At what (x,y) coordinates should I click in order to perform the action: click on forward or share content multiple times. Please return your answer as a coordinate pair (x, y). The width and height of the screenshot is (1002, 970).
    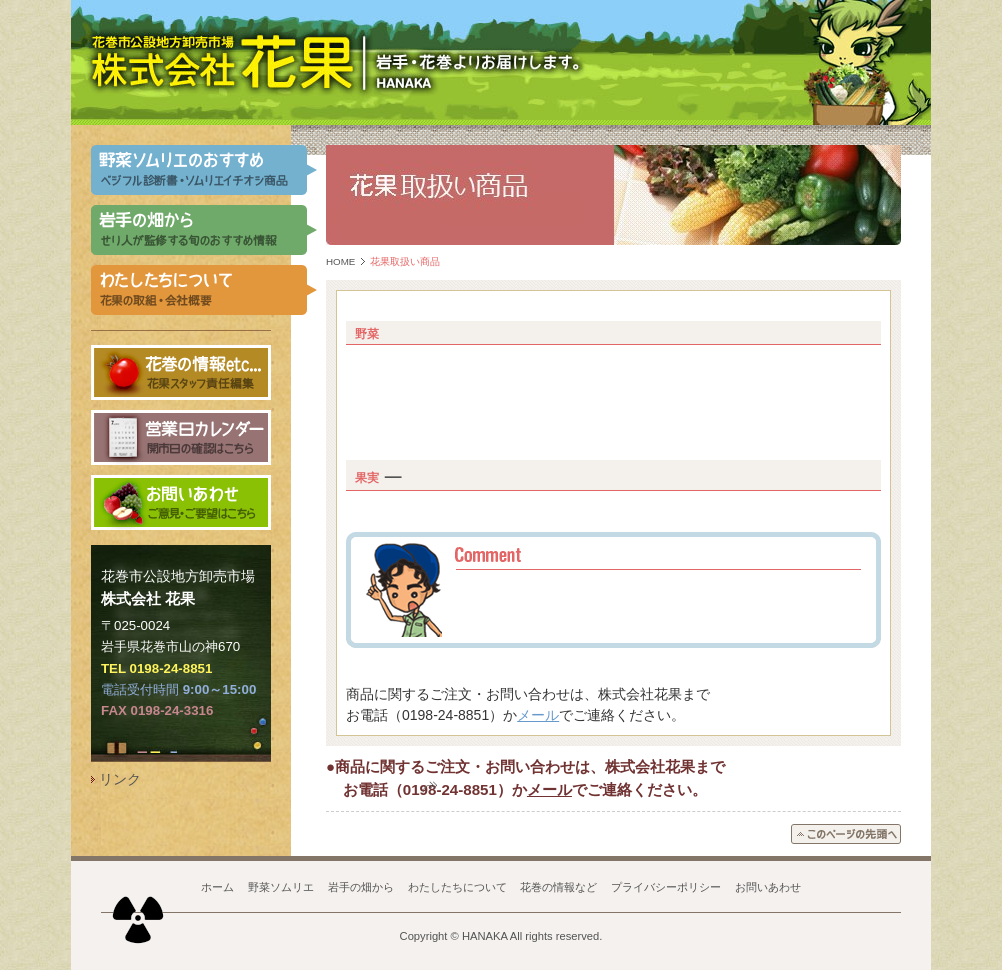
    Looking at the image, I should click on (430, 787).